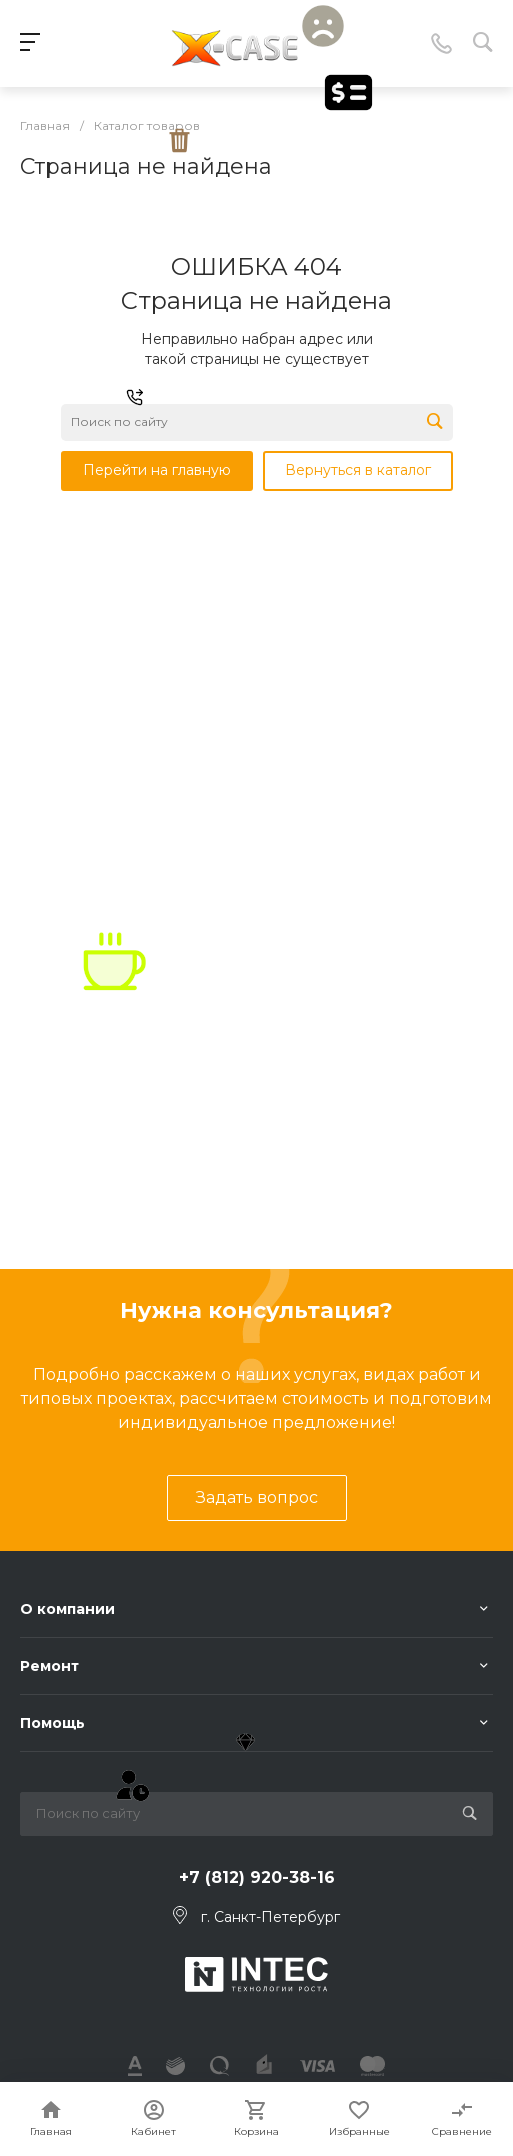  Describe the element at coordinates (323, 26) in the screenshot. I see `submit negative feedback or rating` at that location.